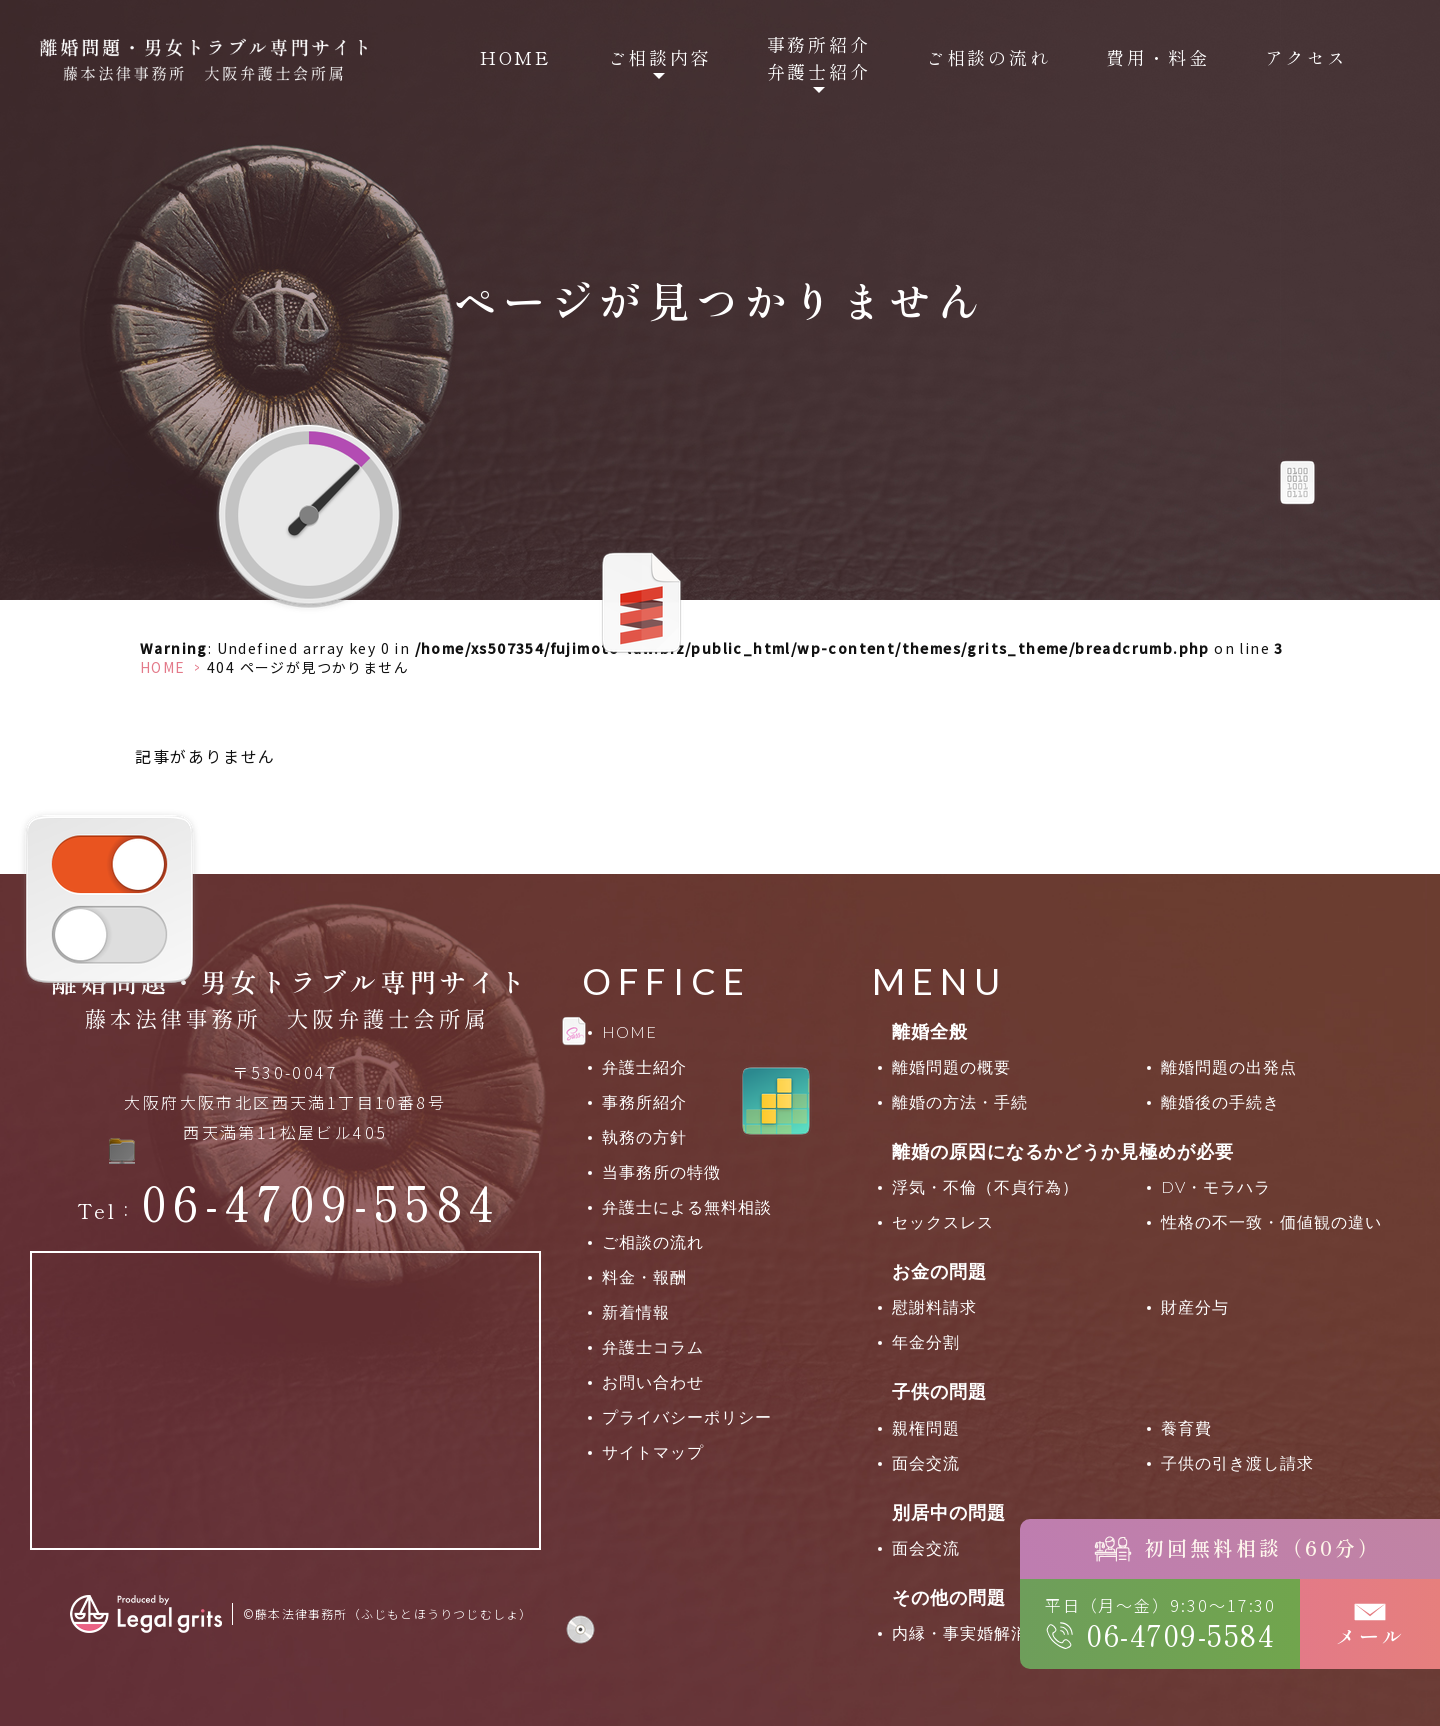 This screenshot has width=1440, height=1726. I want to click on access files stored on a remote server or network location, so click(122, 1151).